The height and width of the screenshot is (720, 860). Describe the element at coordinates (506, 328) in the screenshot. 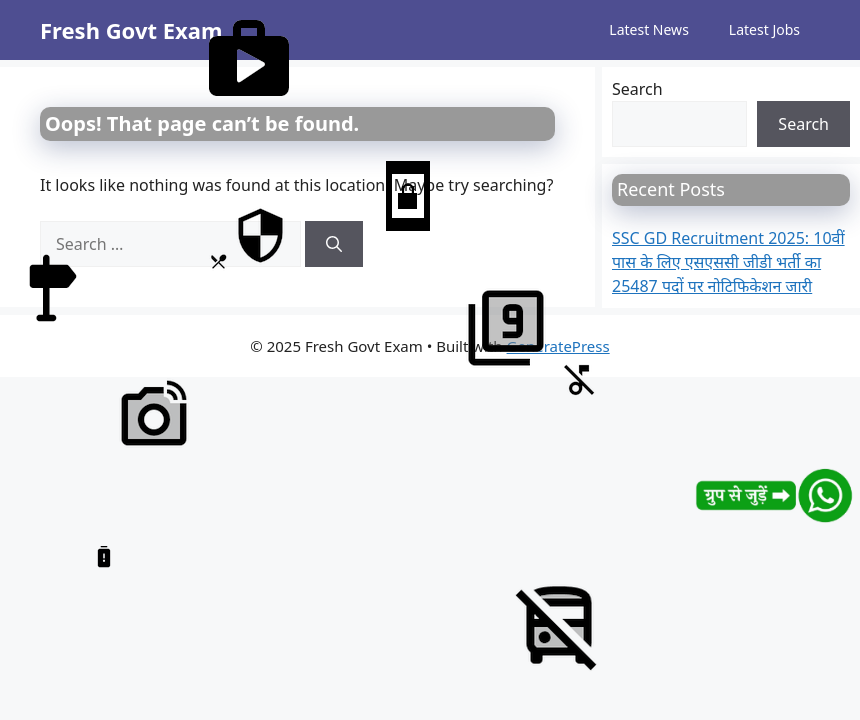

I see `indicates 9 items in a stack or collection` at that location.